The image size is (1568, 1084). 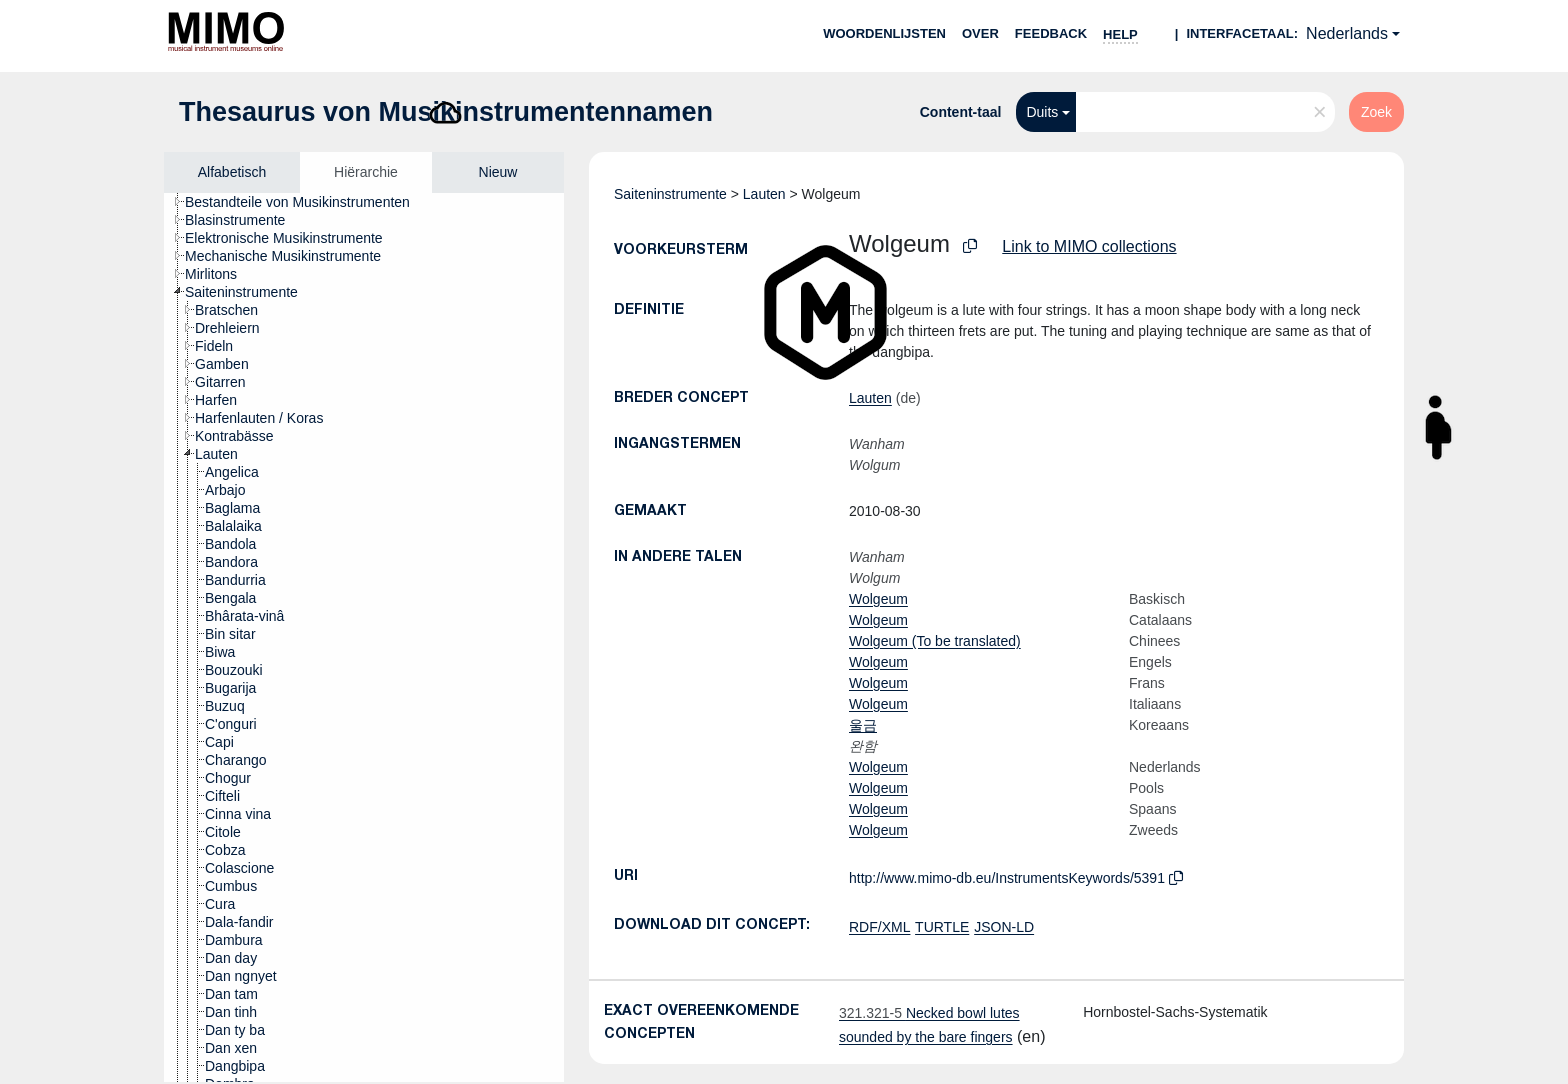 What do you see at coordinates (445, 113) in the screenshot?
I see `access microsoft onedrive cloud storage` at bounding box center [445, 113].